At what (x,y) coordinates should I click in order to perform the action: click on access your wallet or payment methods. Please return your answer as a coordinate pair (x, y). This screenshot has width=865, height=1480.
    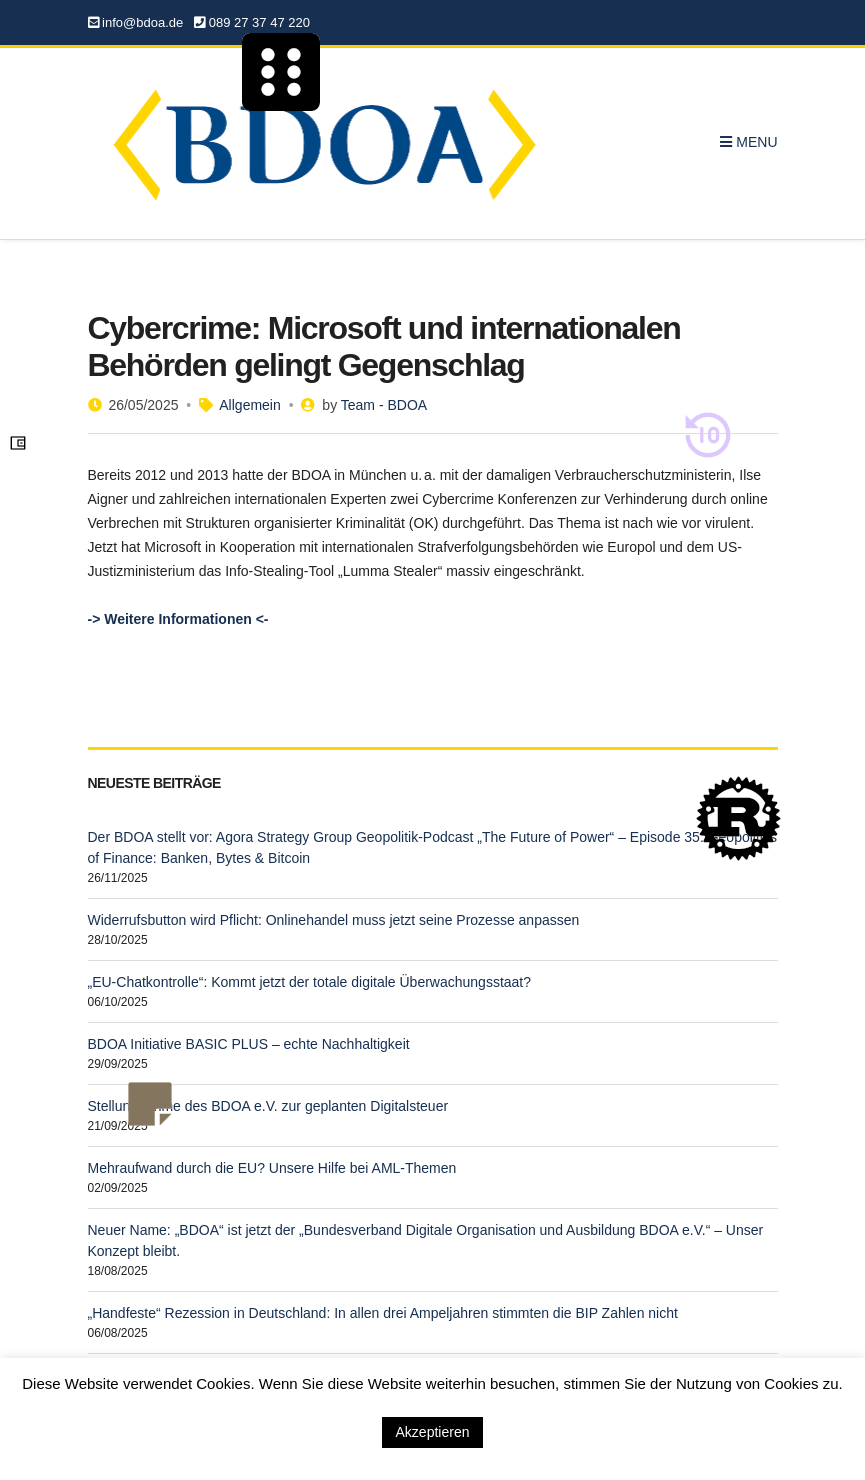
    Looking at the image, I should click on (18, 443).